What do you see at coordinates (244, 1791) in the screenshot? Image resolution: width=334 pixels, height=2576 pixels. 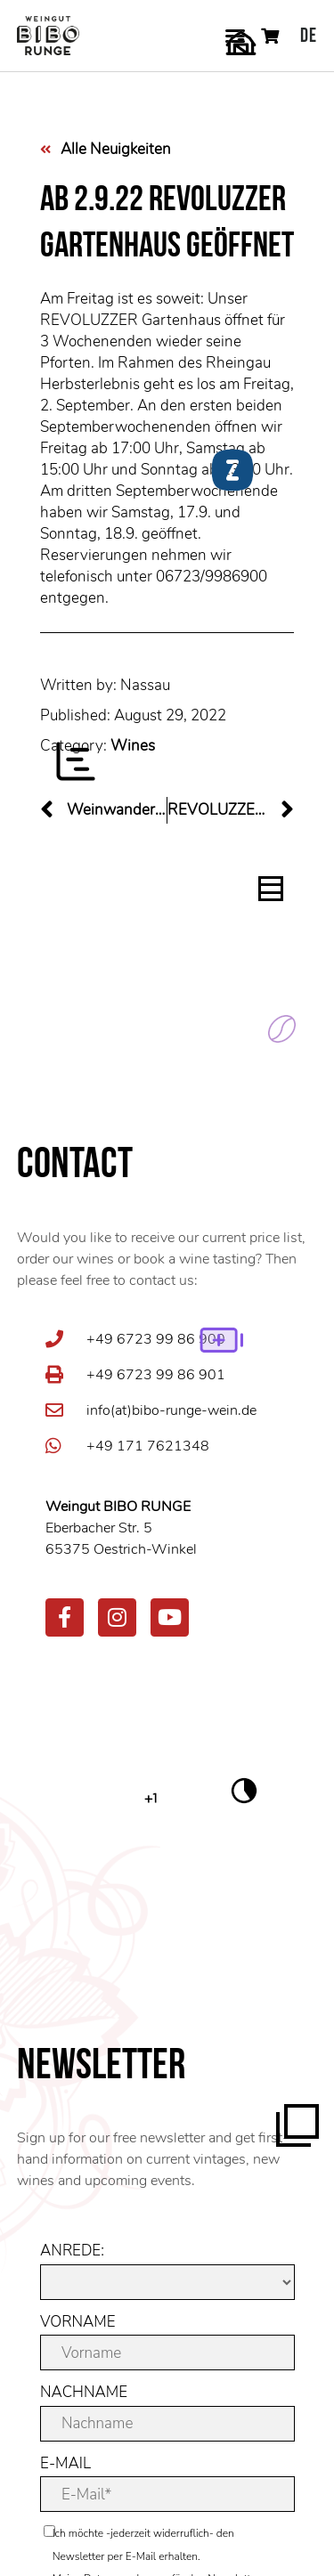 I see `indicates 40% progress or completion` at bounding box center [244, 1791].